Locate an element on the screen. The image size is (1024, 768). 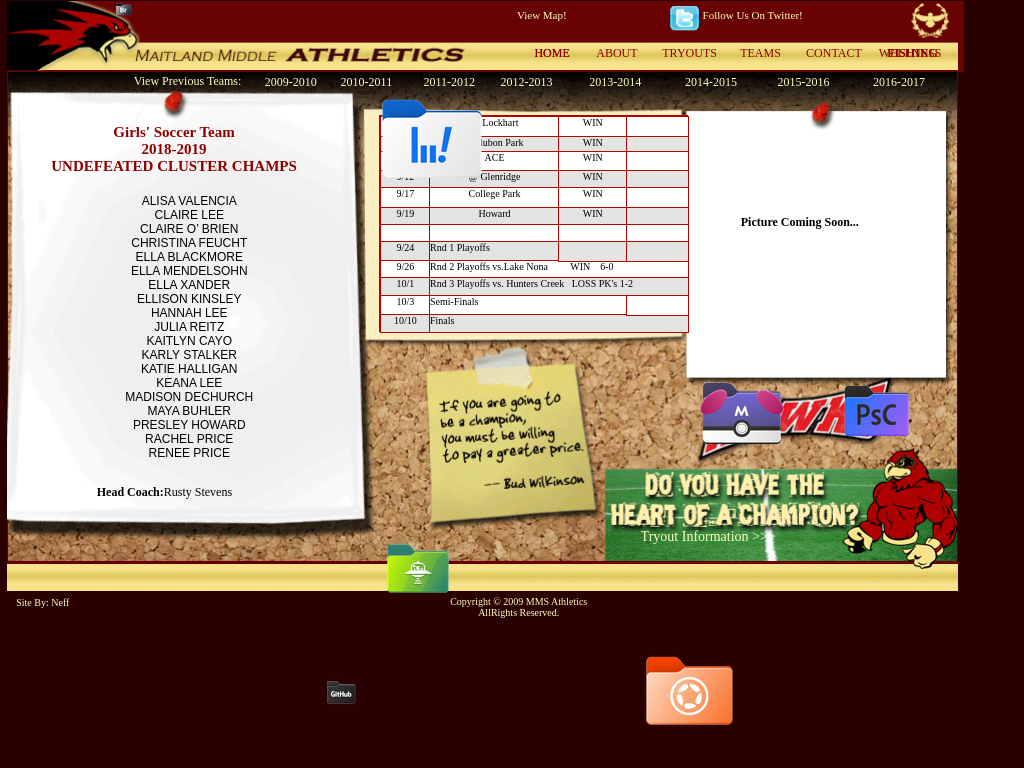
open gamejolt games folder is located at coordinates (418, 570).